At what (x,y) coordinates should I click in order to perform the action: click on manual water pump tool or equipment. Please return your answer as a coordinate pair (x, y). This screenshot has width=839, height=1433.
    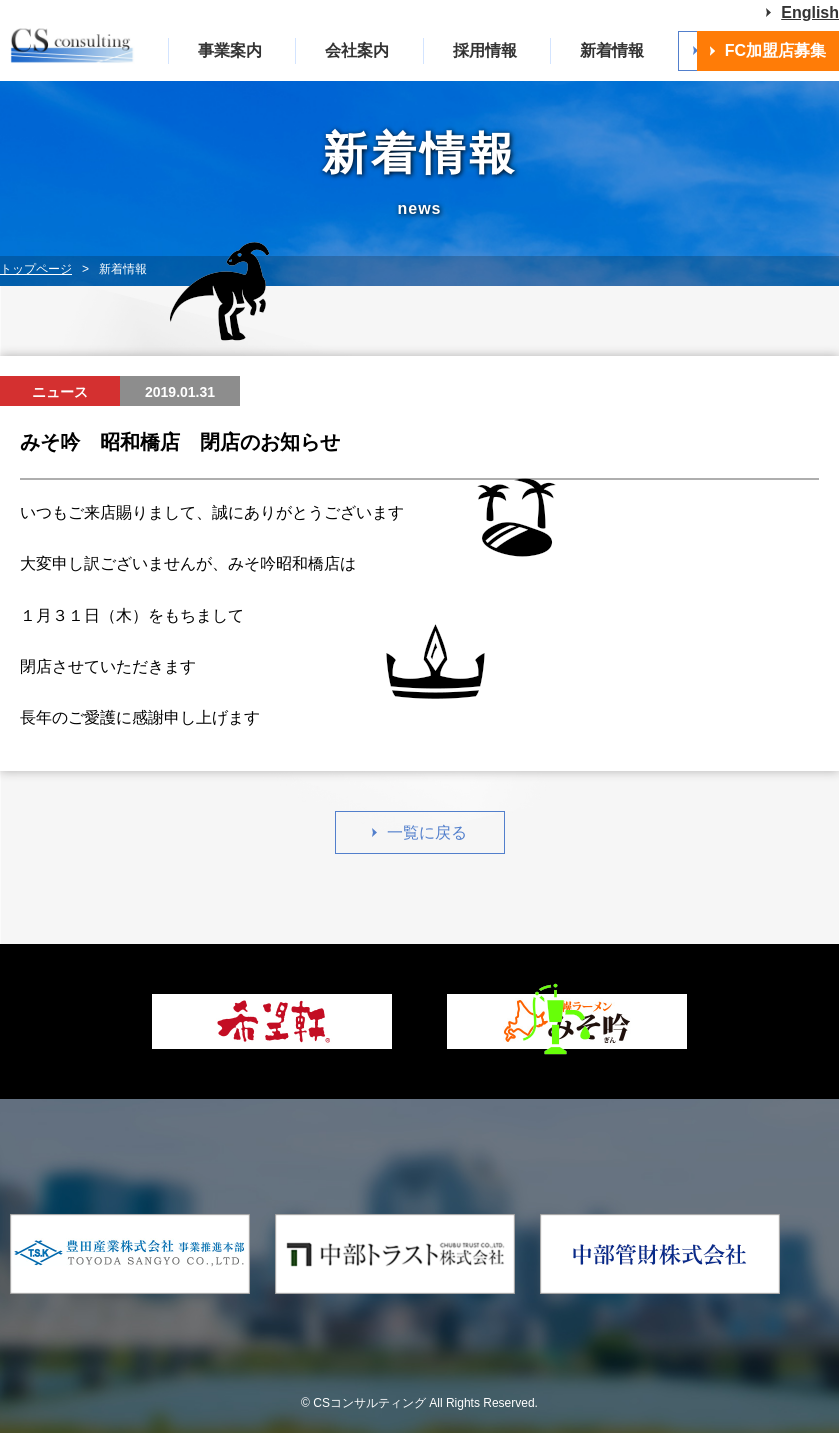
    Looking at the image, I should click on (555, 1018).